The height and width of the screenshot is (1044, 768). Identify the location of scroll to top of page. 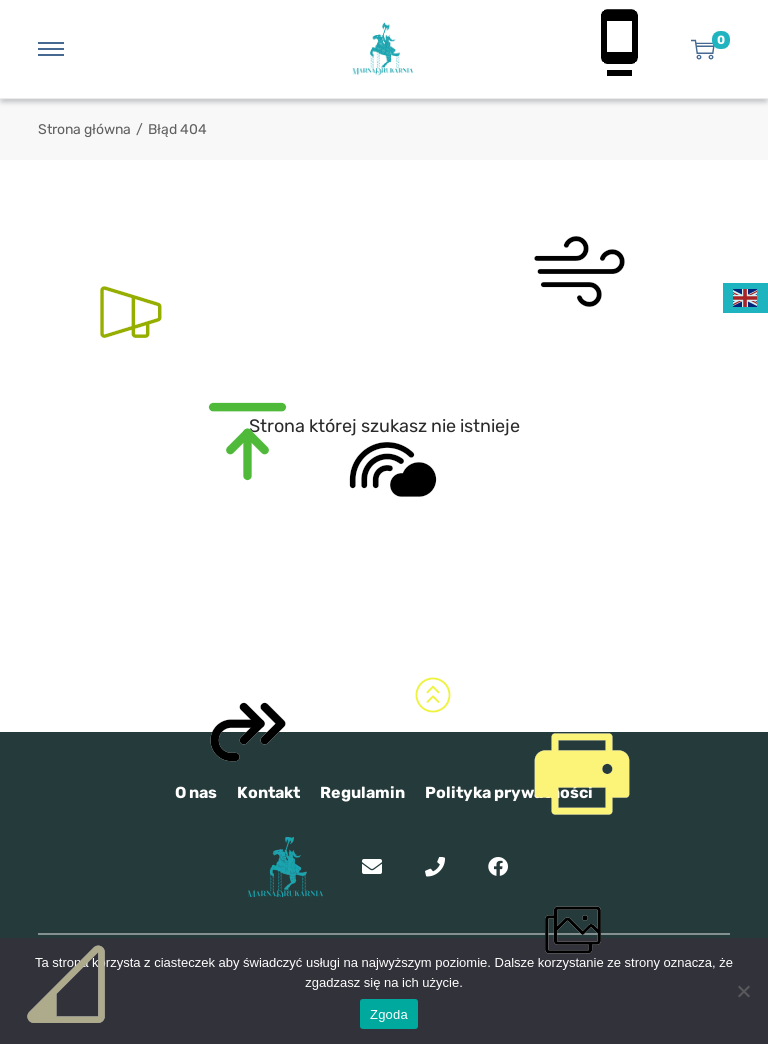
(433, 695).